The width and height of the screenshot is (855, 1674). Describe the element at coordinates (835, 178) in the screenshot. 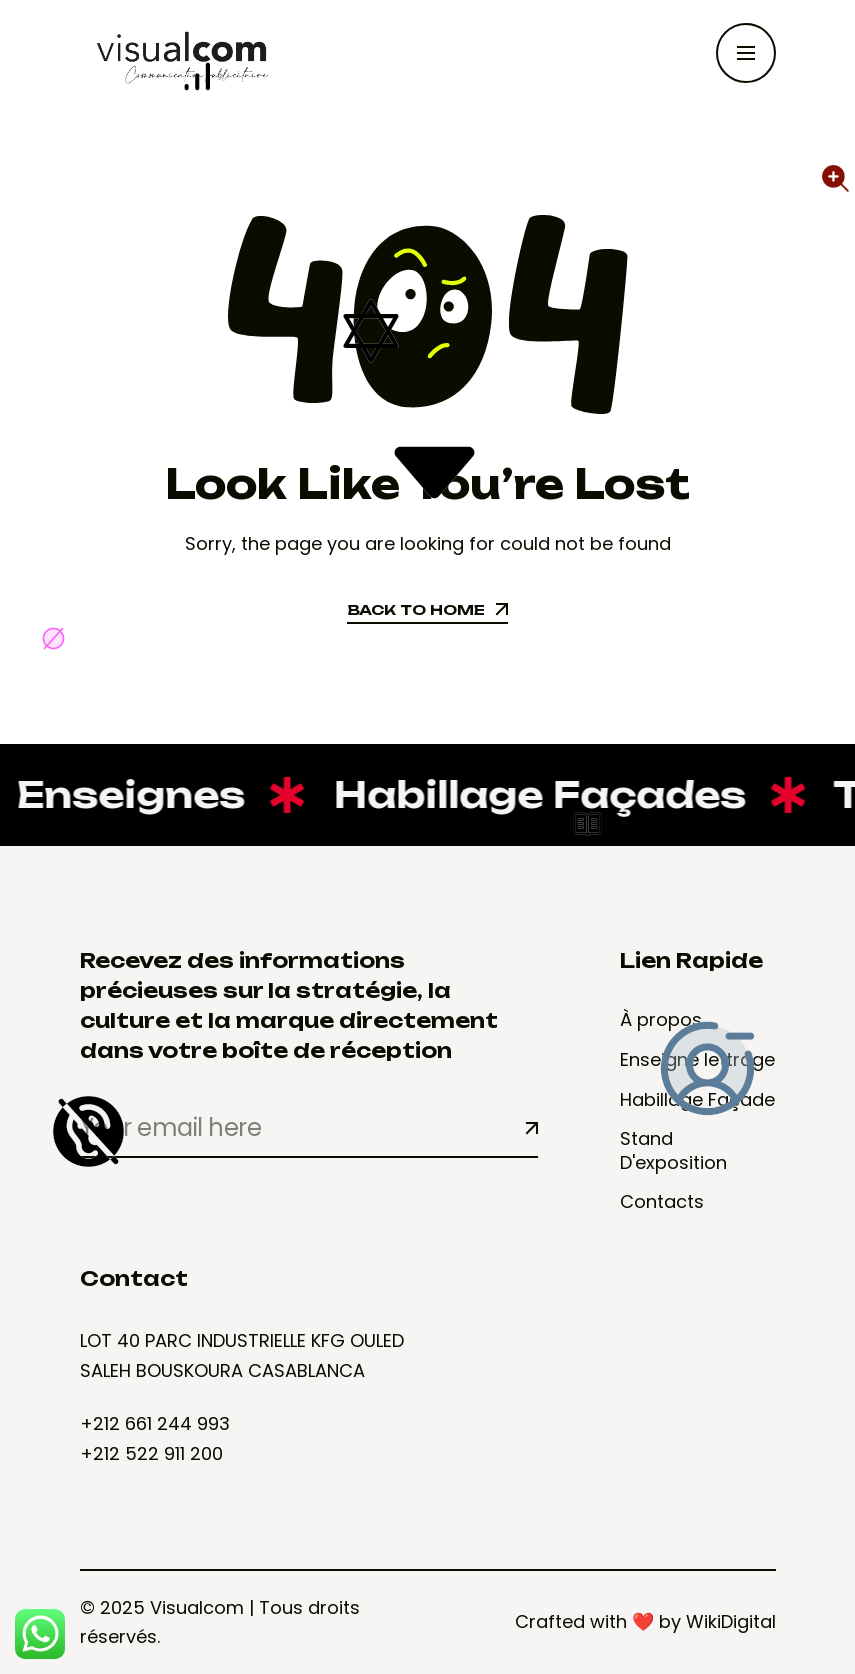

I see `zoom in on content` at that location.